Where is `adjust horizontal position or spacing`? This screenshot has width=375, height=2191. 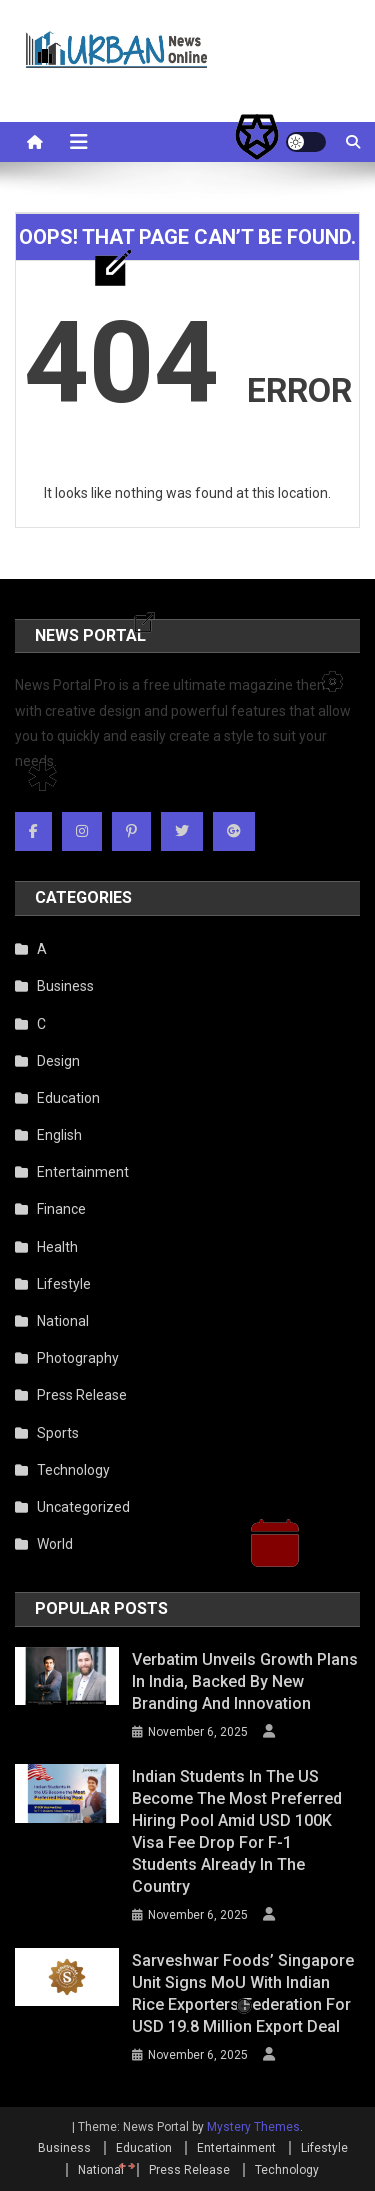
adjust horizontal position or spacing is located at coordinates (127, 2166).